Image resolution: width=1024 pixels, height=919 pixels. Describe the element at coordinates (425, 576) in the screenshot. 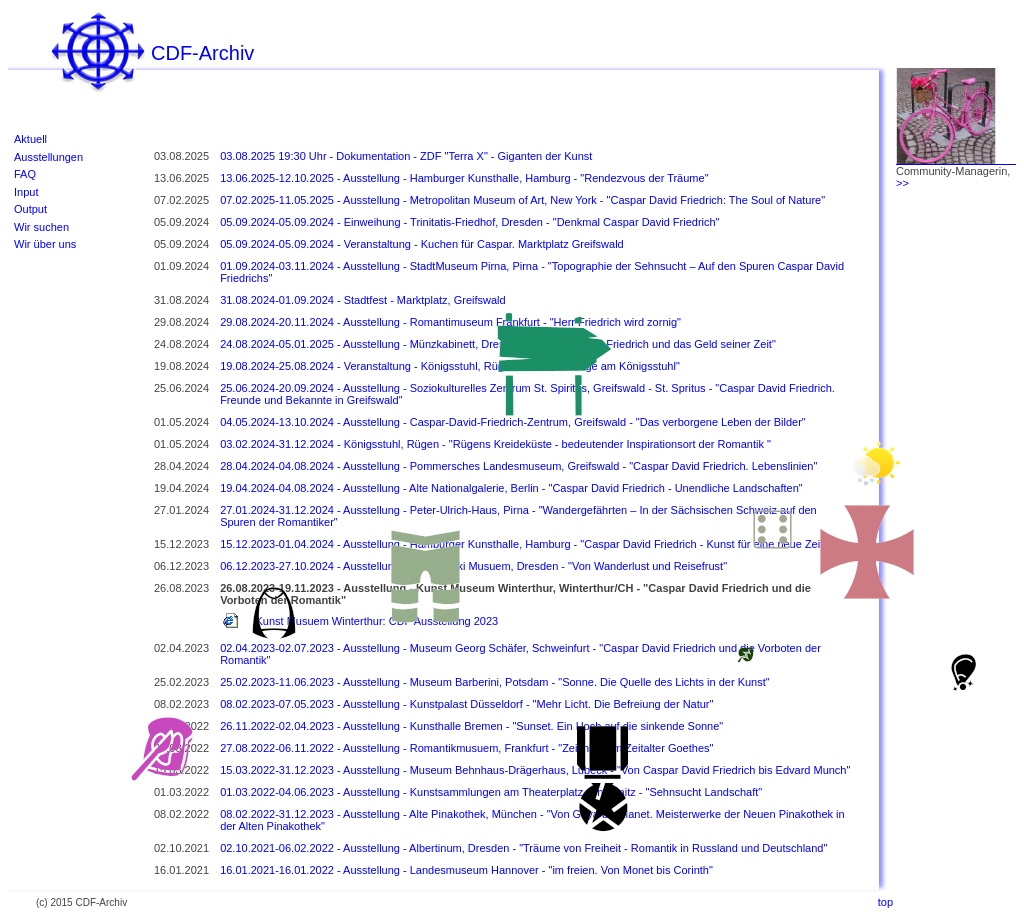

I see `equip armored leg gear` at that location.